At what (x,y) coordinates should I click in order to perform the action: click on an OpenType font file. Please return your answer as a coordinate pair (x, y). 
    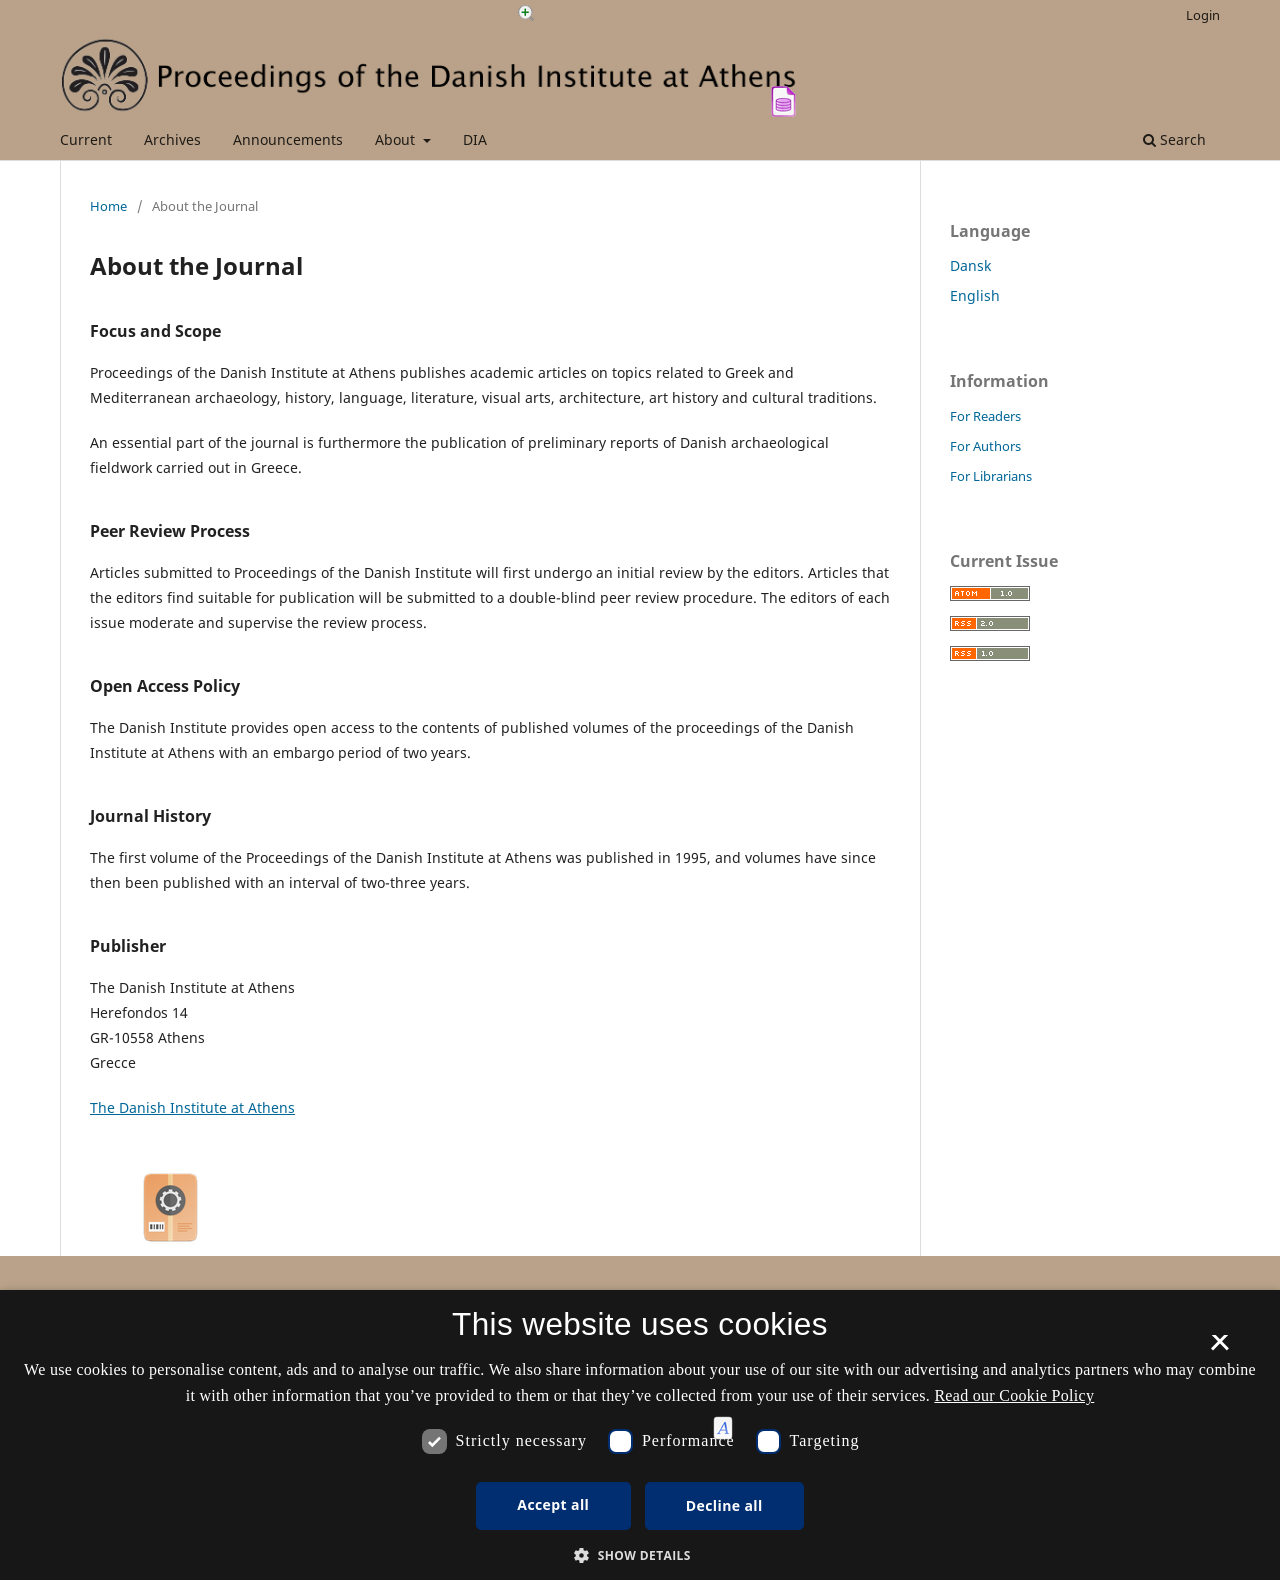
    Looking at the image, I should click on (723, 1428).